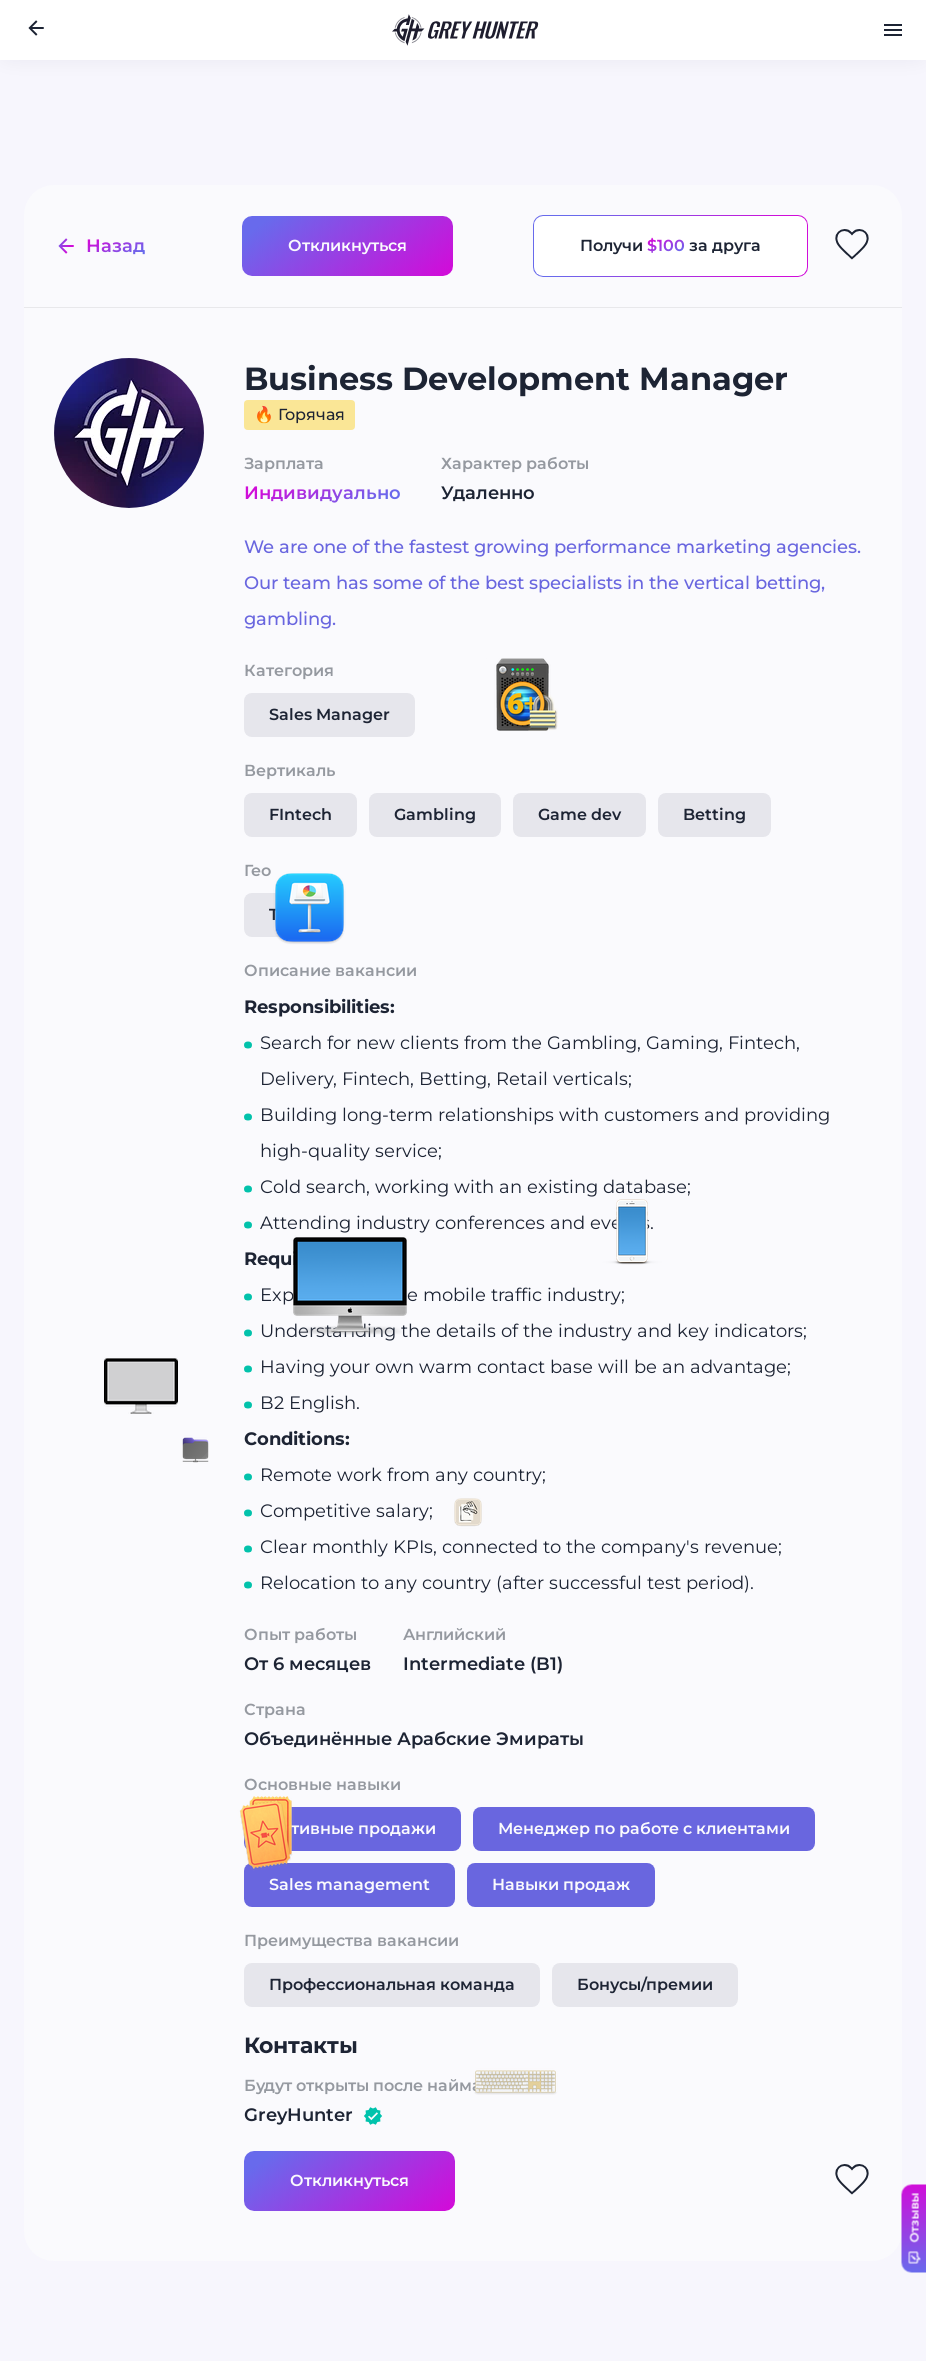 Image resolution: width=926 pixels, height=2361 pixels. Describe the element at coordinates (468, 1512) in the screenshot. I see `open Claude Notes app` at that location.